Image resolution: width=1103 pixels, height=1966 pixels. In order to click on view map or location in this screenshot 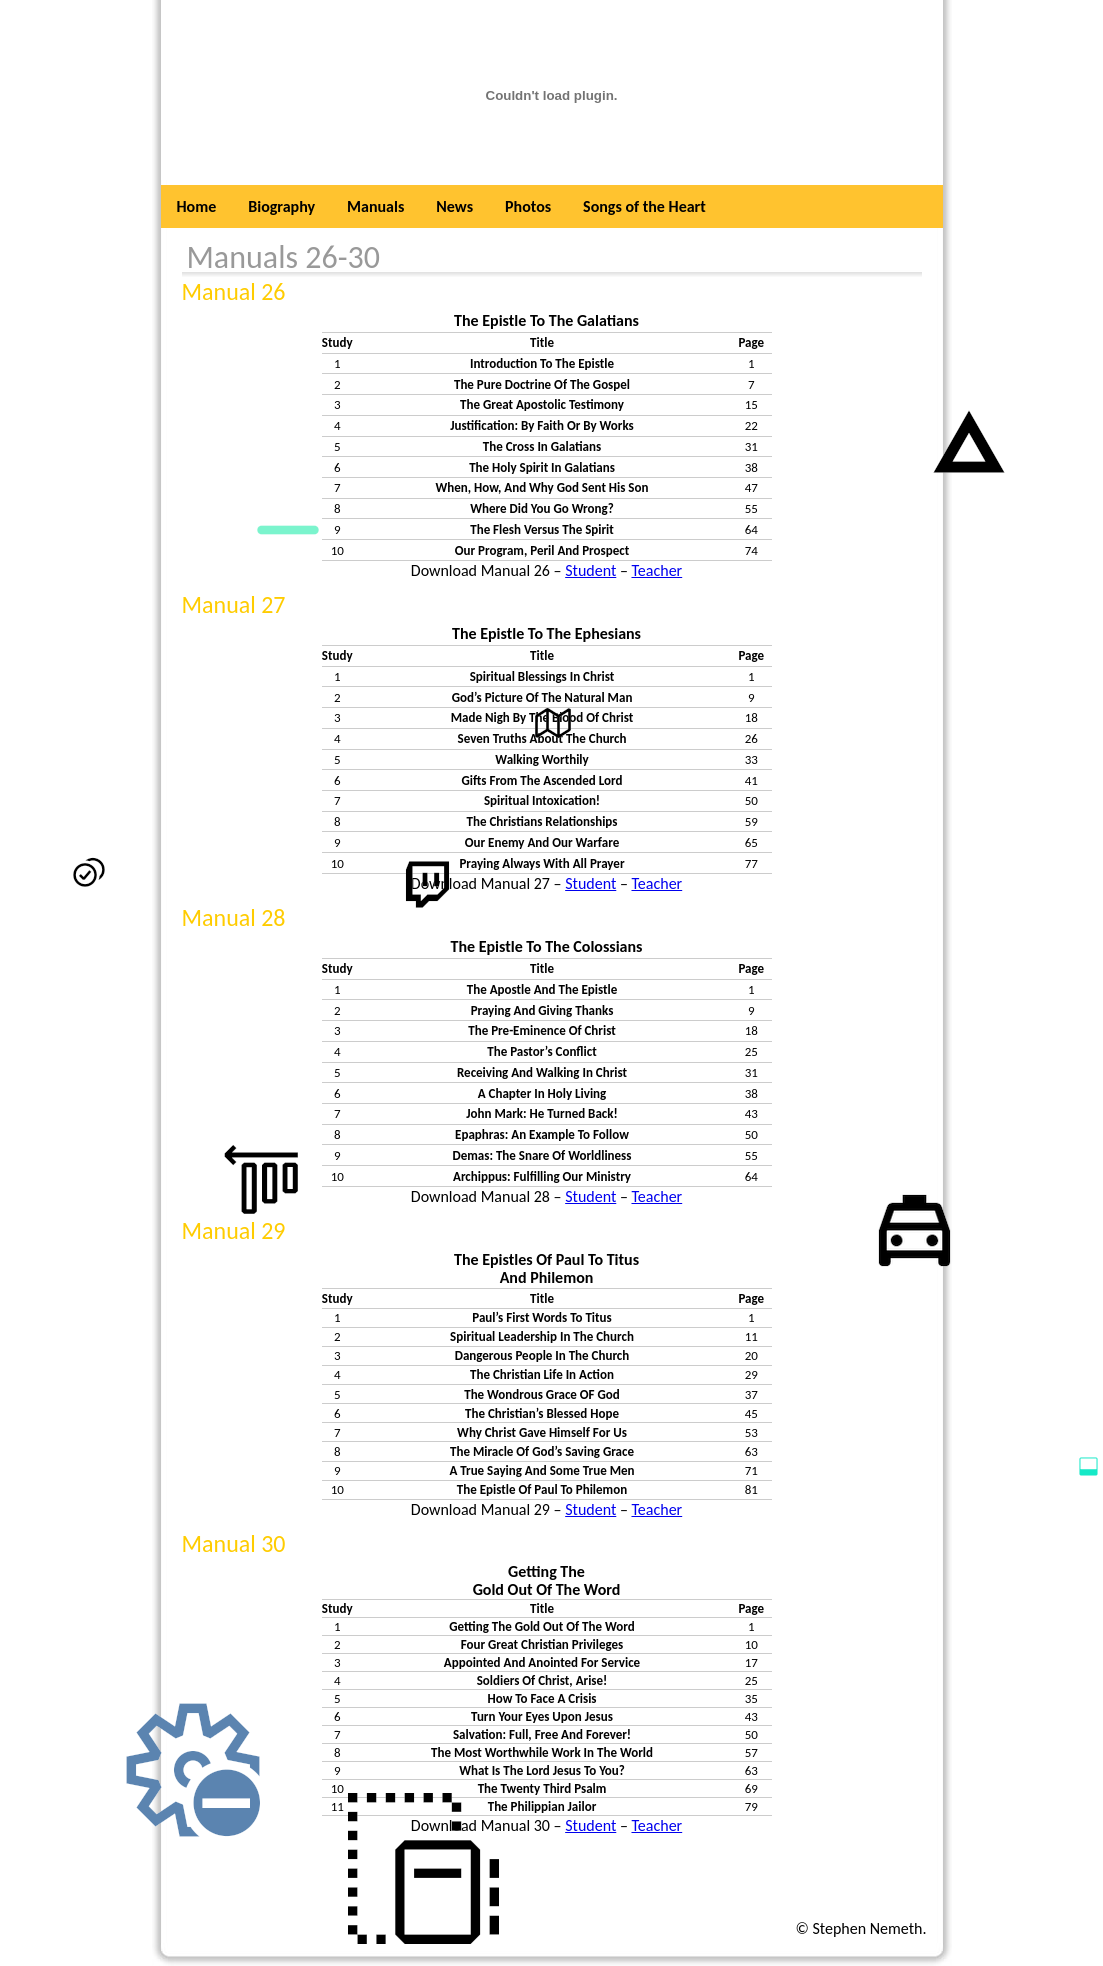, I will do `click(553, 723)`.